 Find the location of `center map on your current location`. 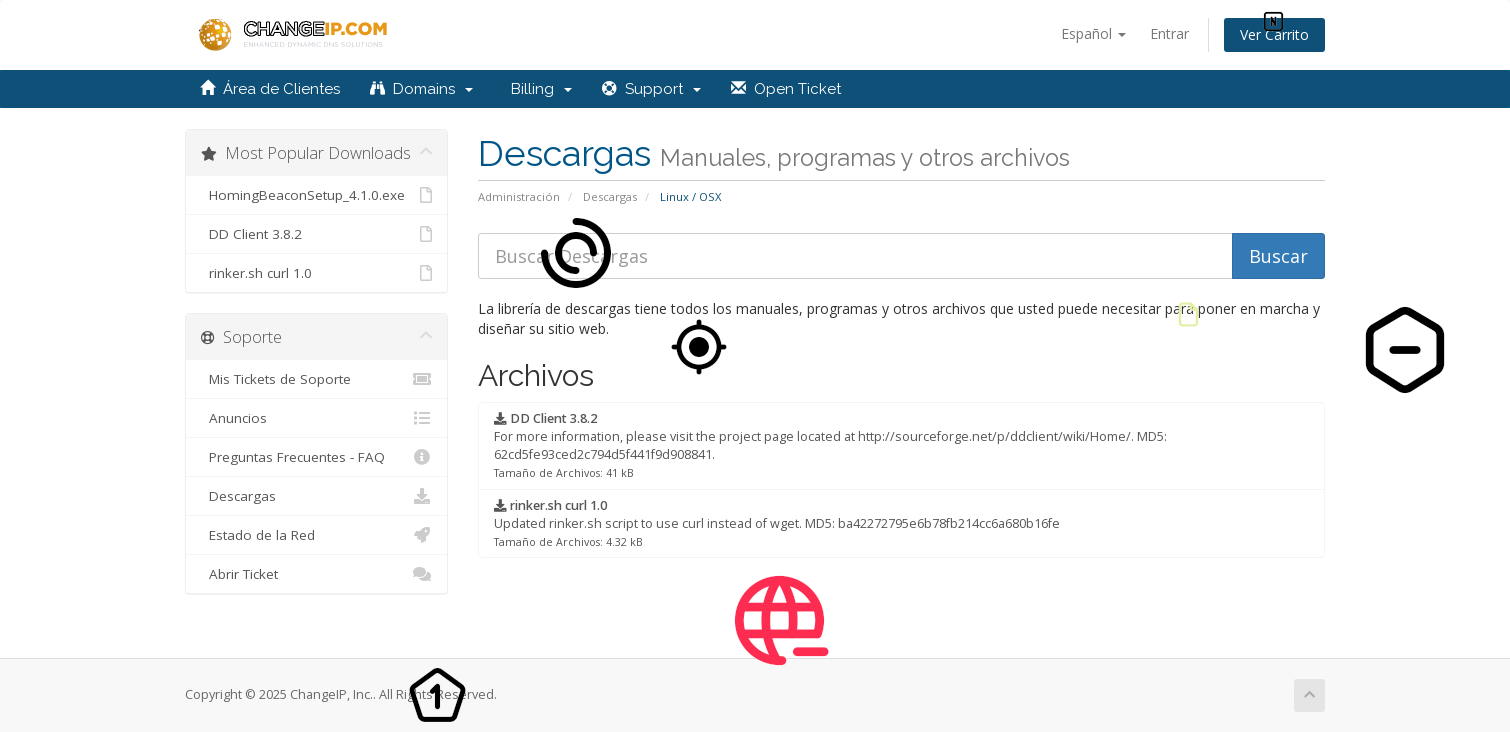

center map on your current location is located at coordinates (699, 347).